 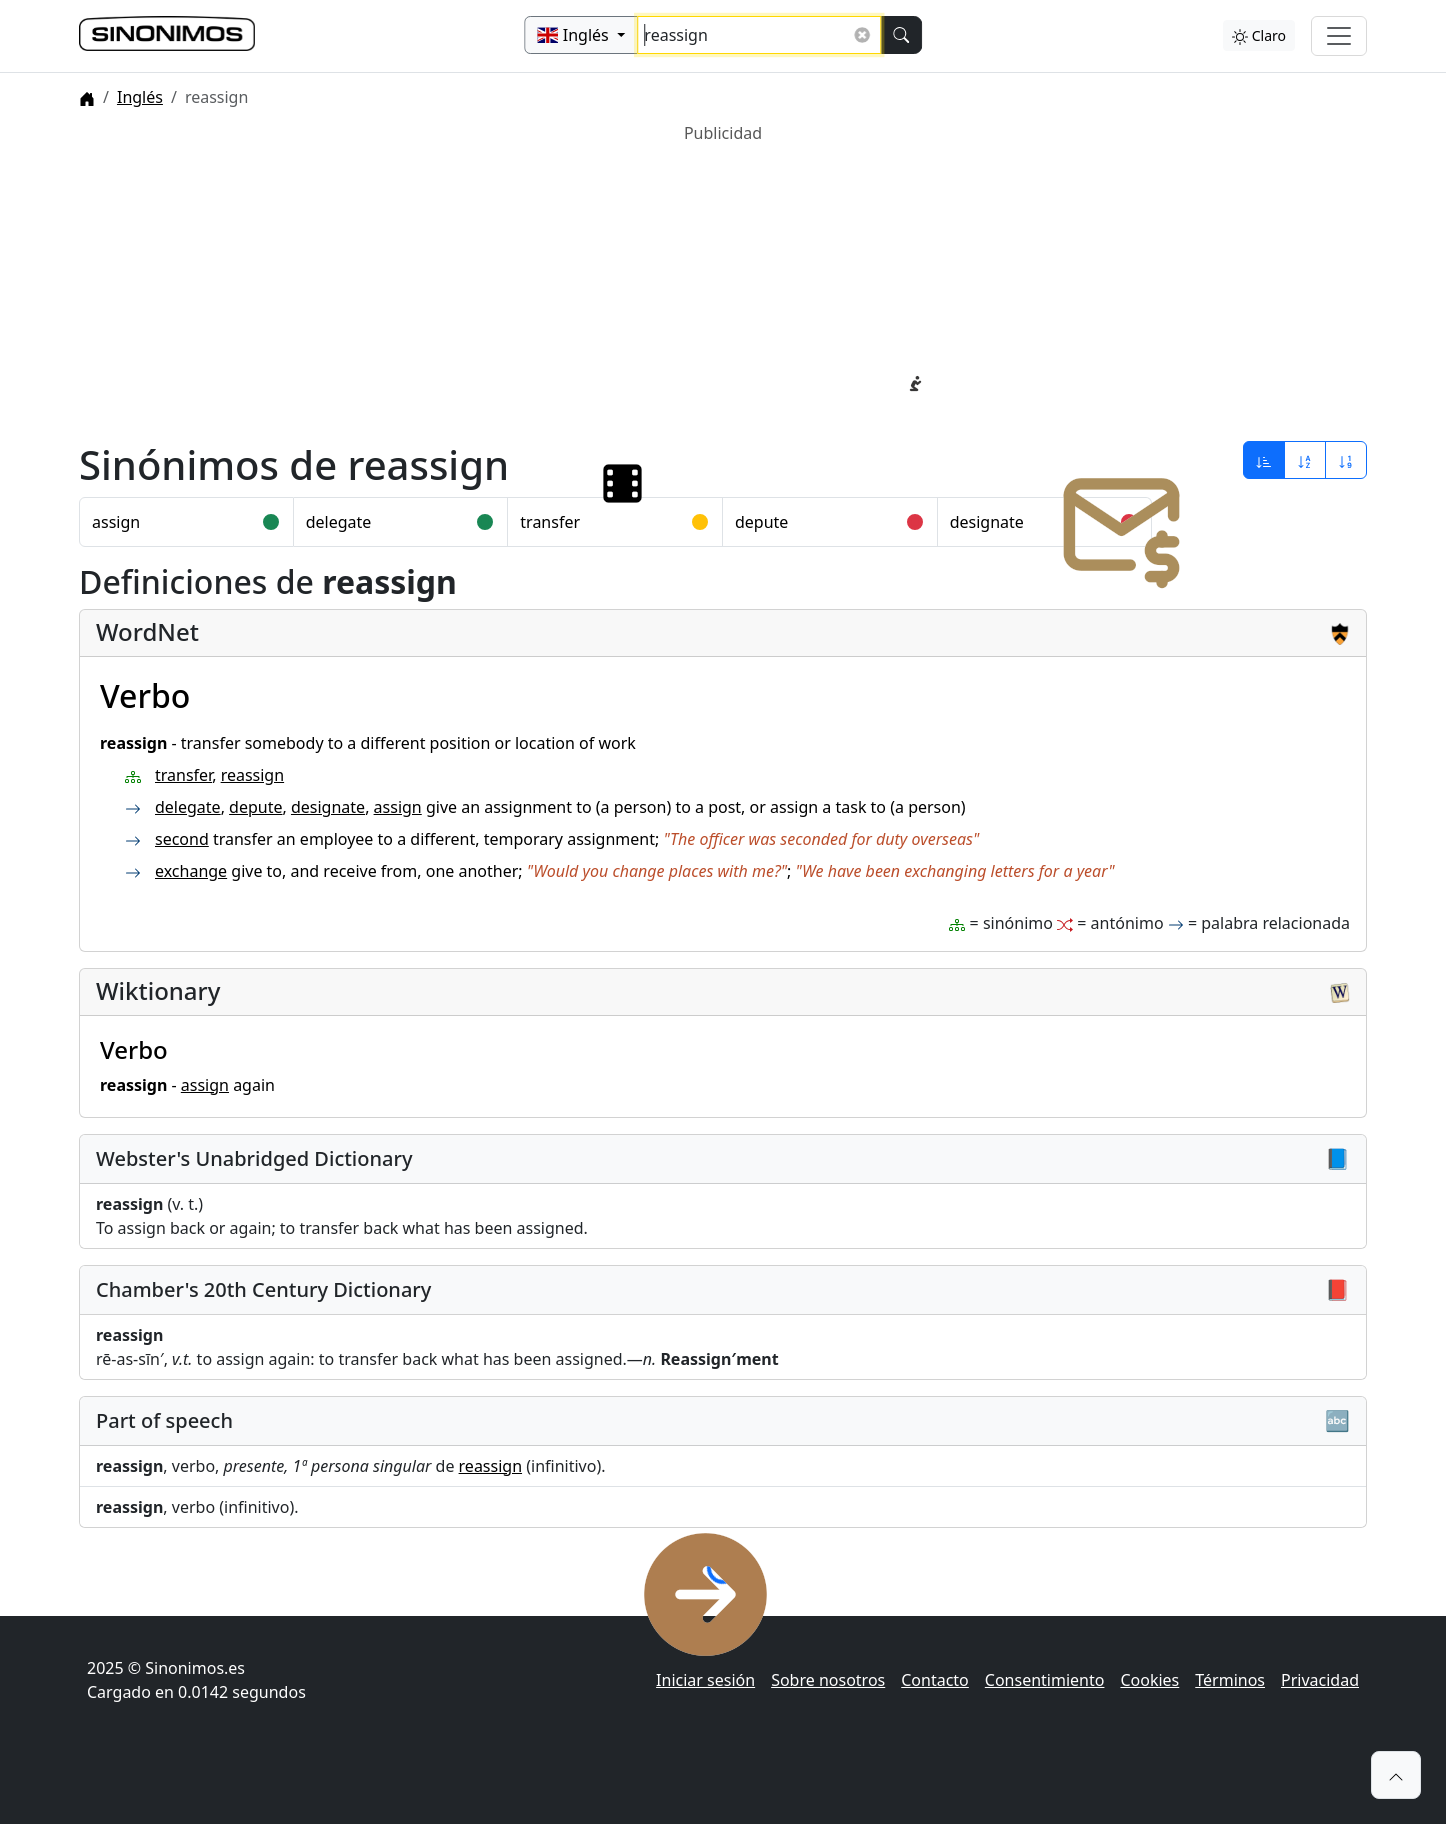 What do you see at coordinates (622, 483) in the screenshot?
I see `access video or movie content` at bounding box center [622, 483].